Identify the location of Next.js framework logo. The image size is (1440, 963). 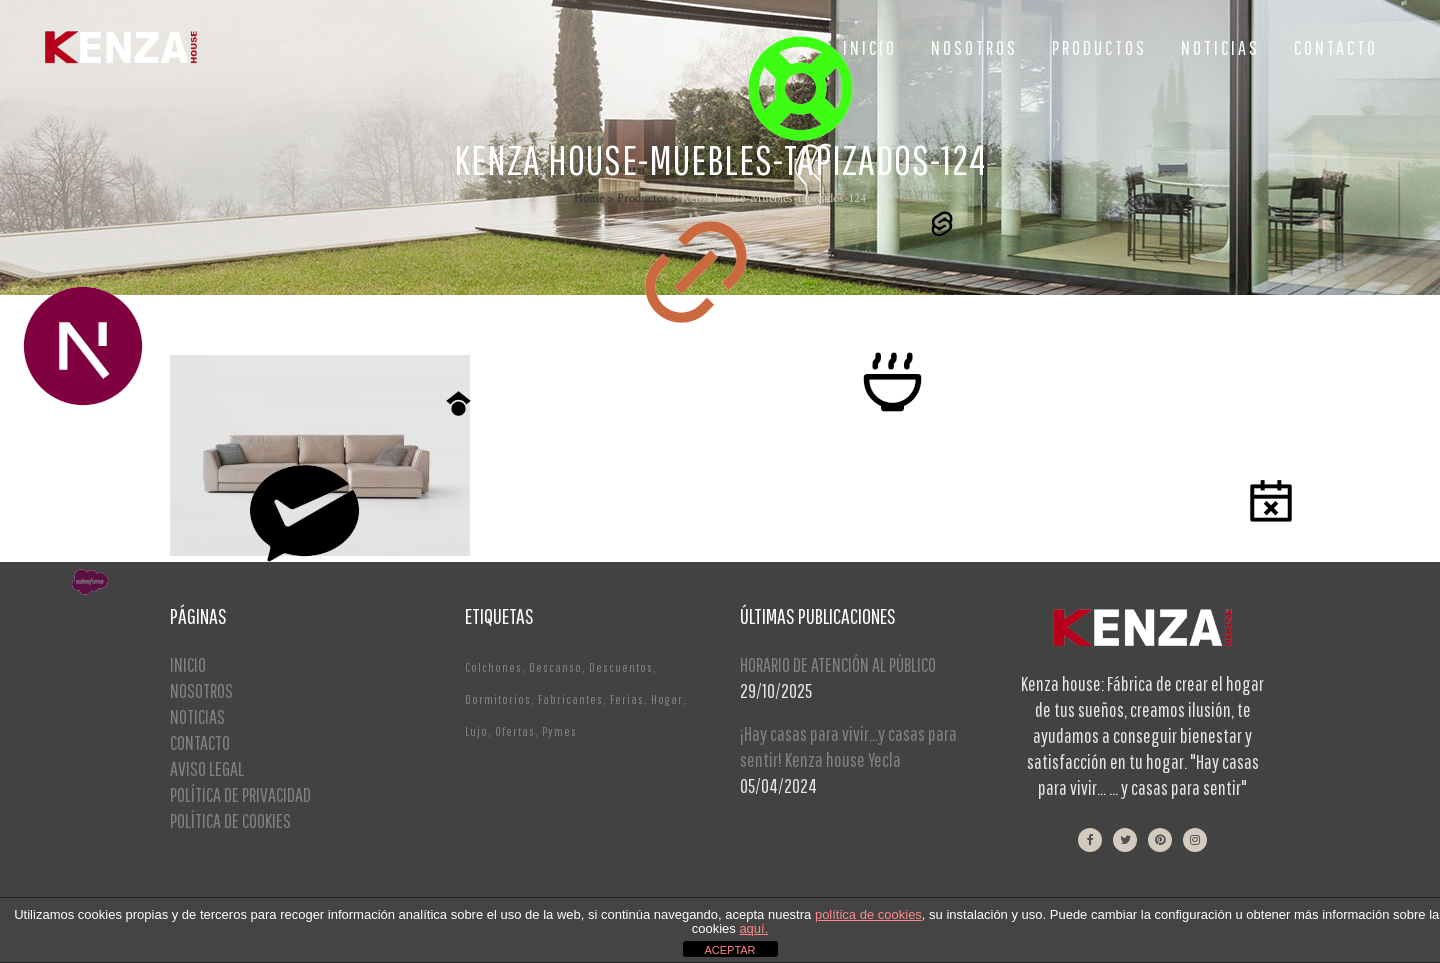
(83, 346).